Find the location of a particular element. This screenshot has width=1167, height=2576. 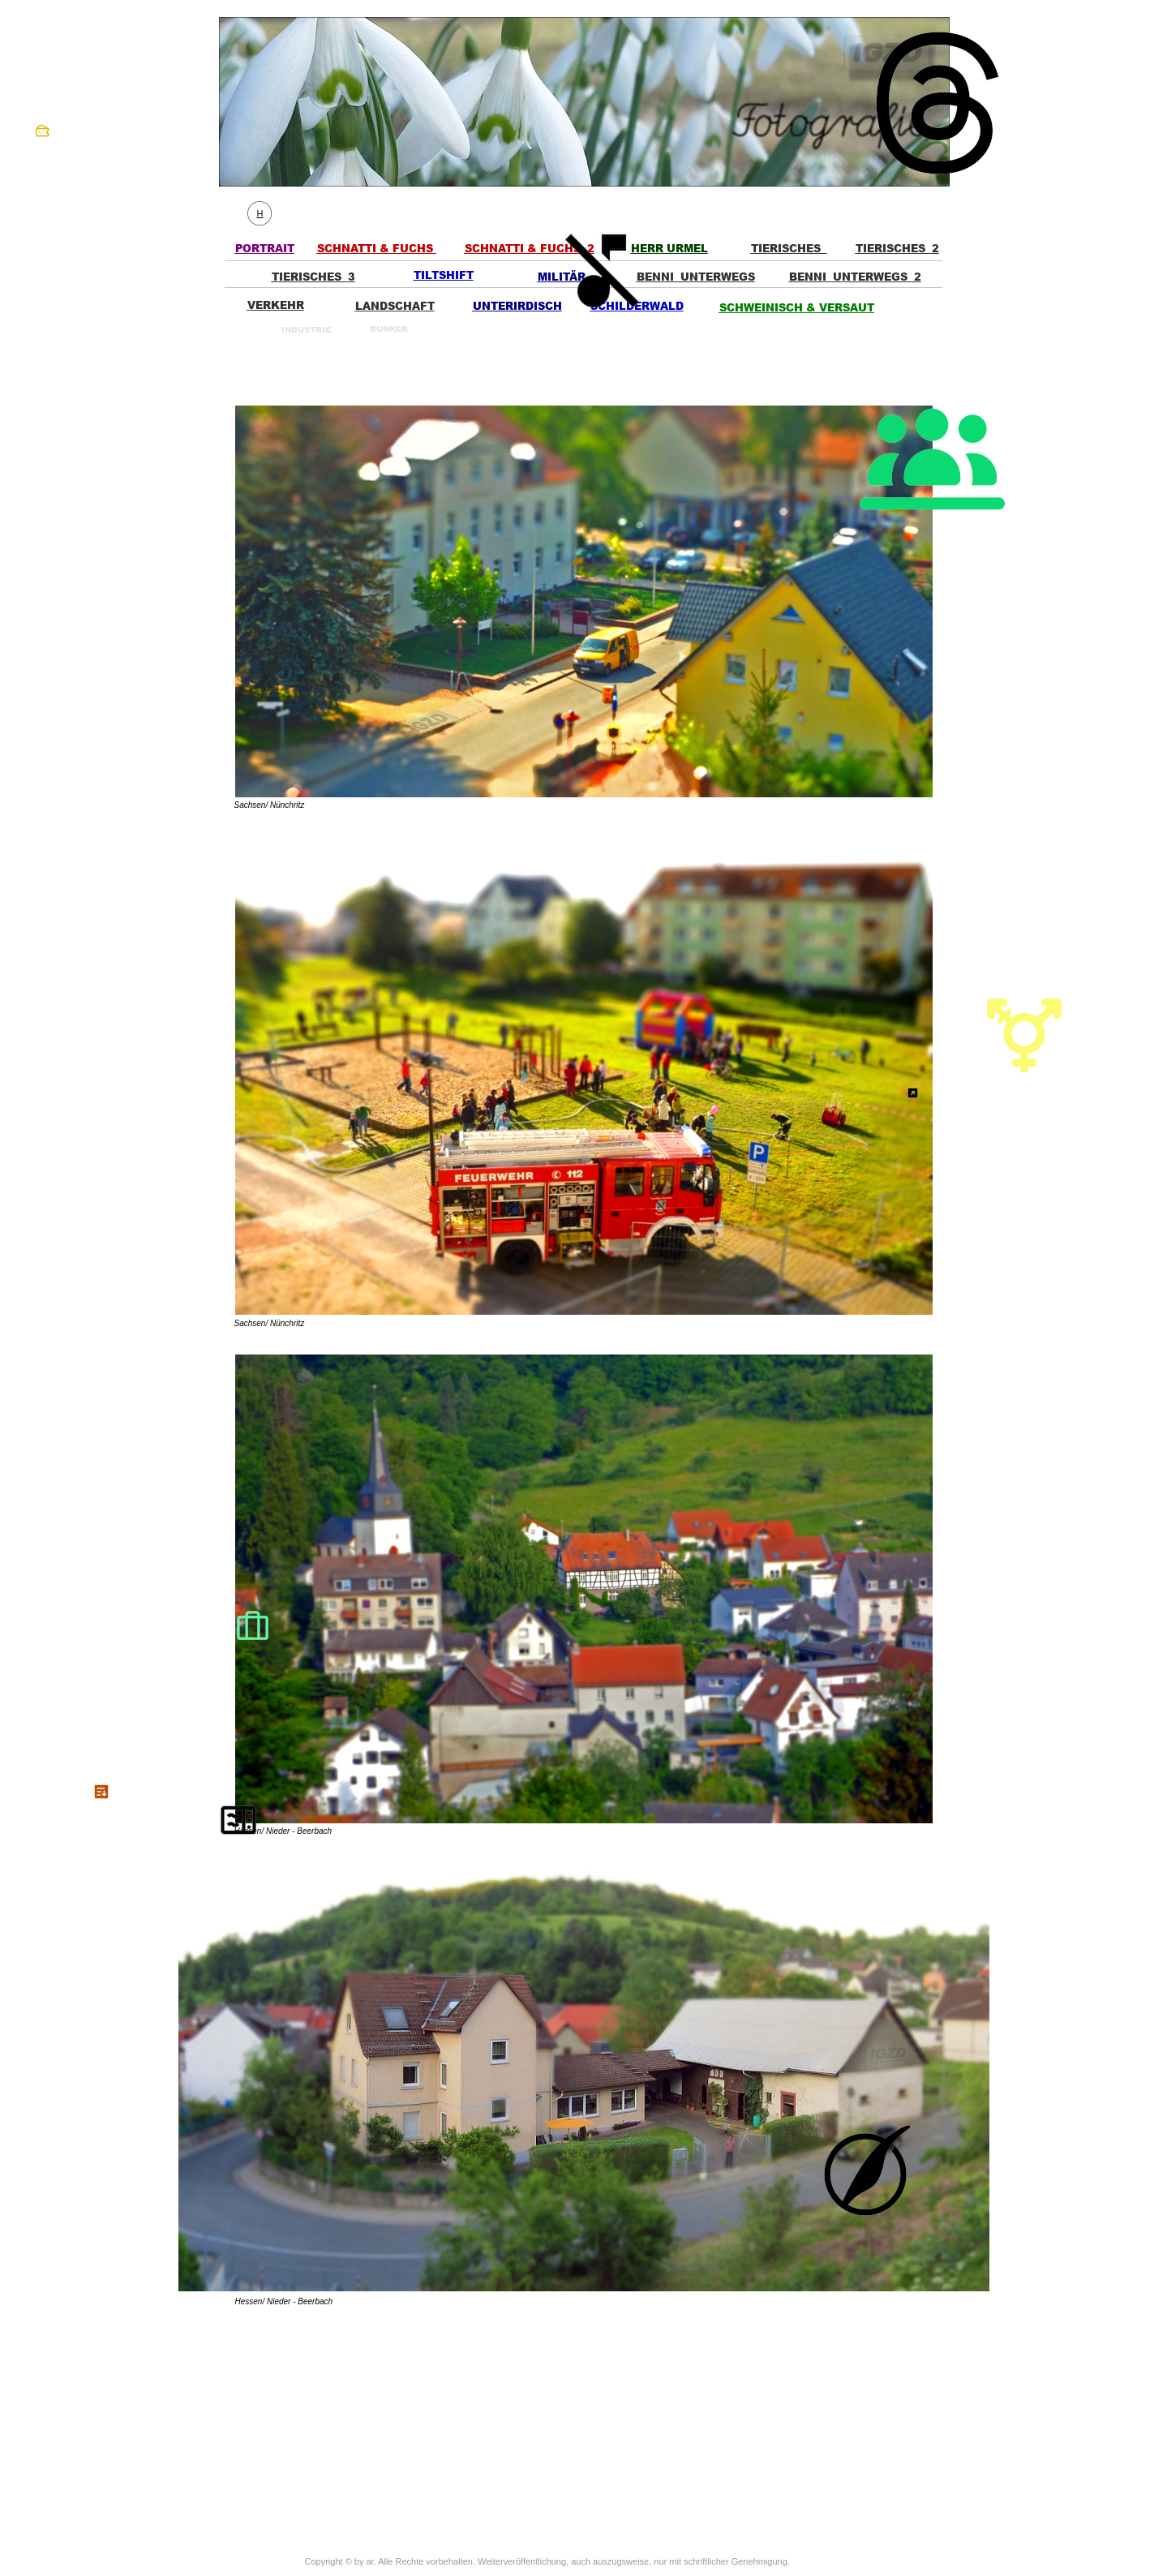

indicates transgender or gender-diverse identity is located at coordinates (1024, 1036).